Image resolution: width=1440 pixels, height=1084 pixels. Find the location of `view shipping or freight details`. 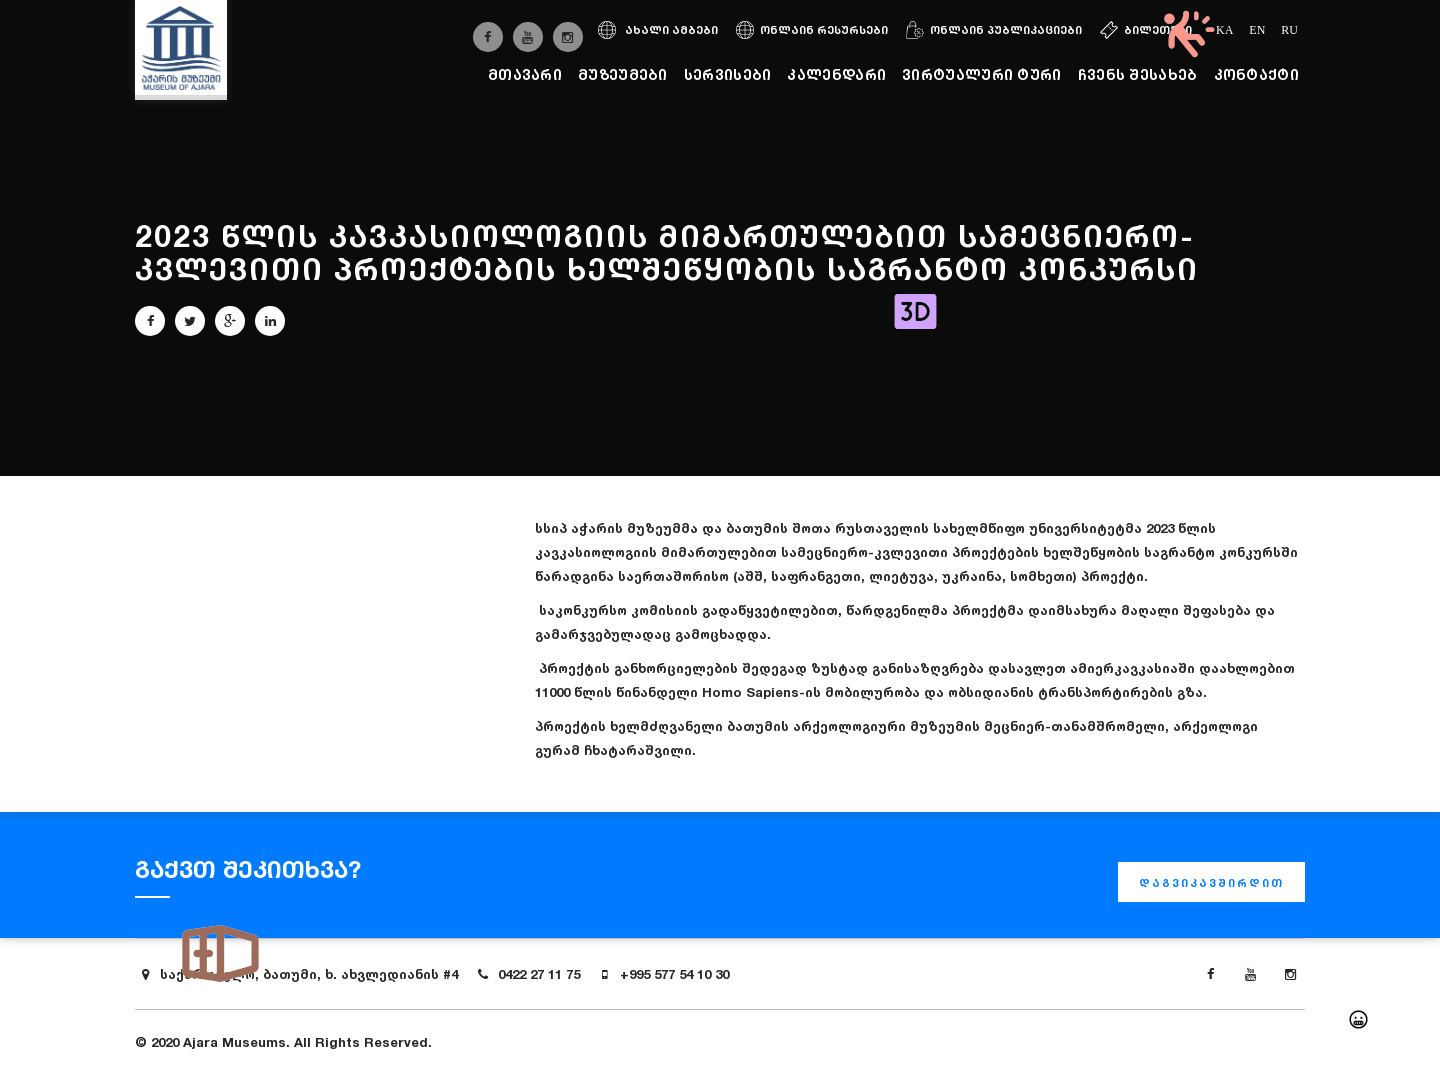

view shipping or freight details is located at coordinates (220, 953).